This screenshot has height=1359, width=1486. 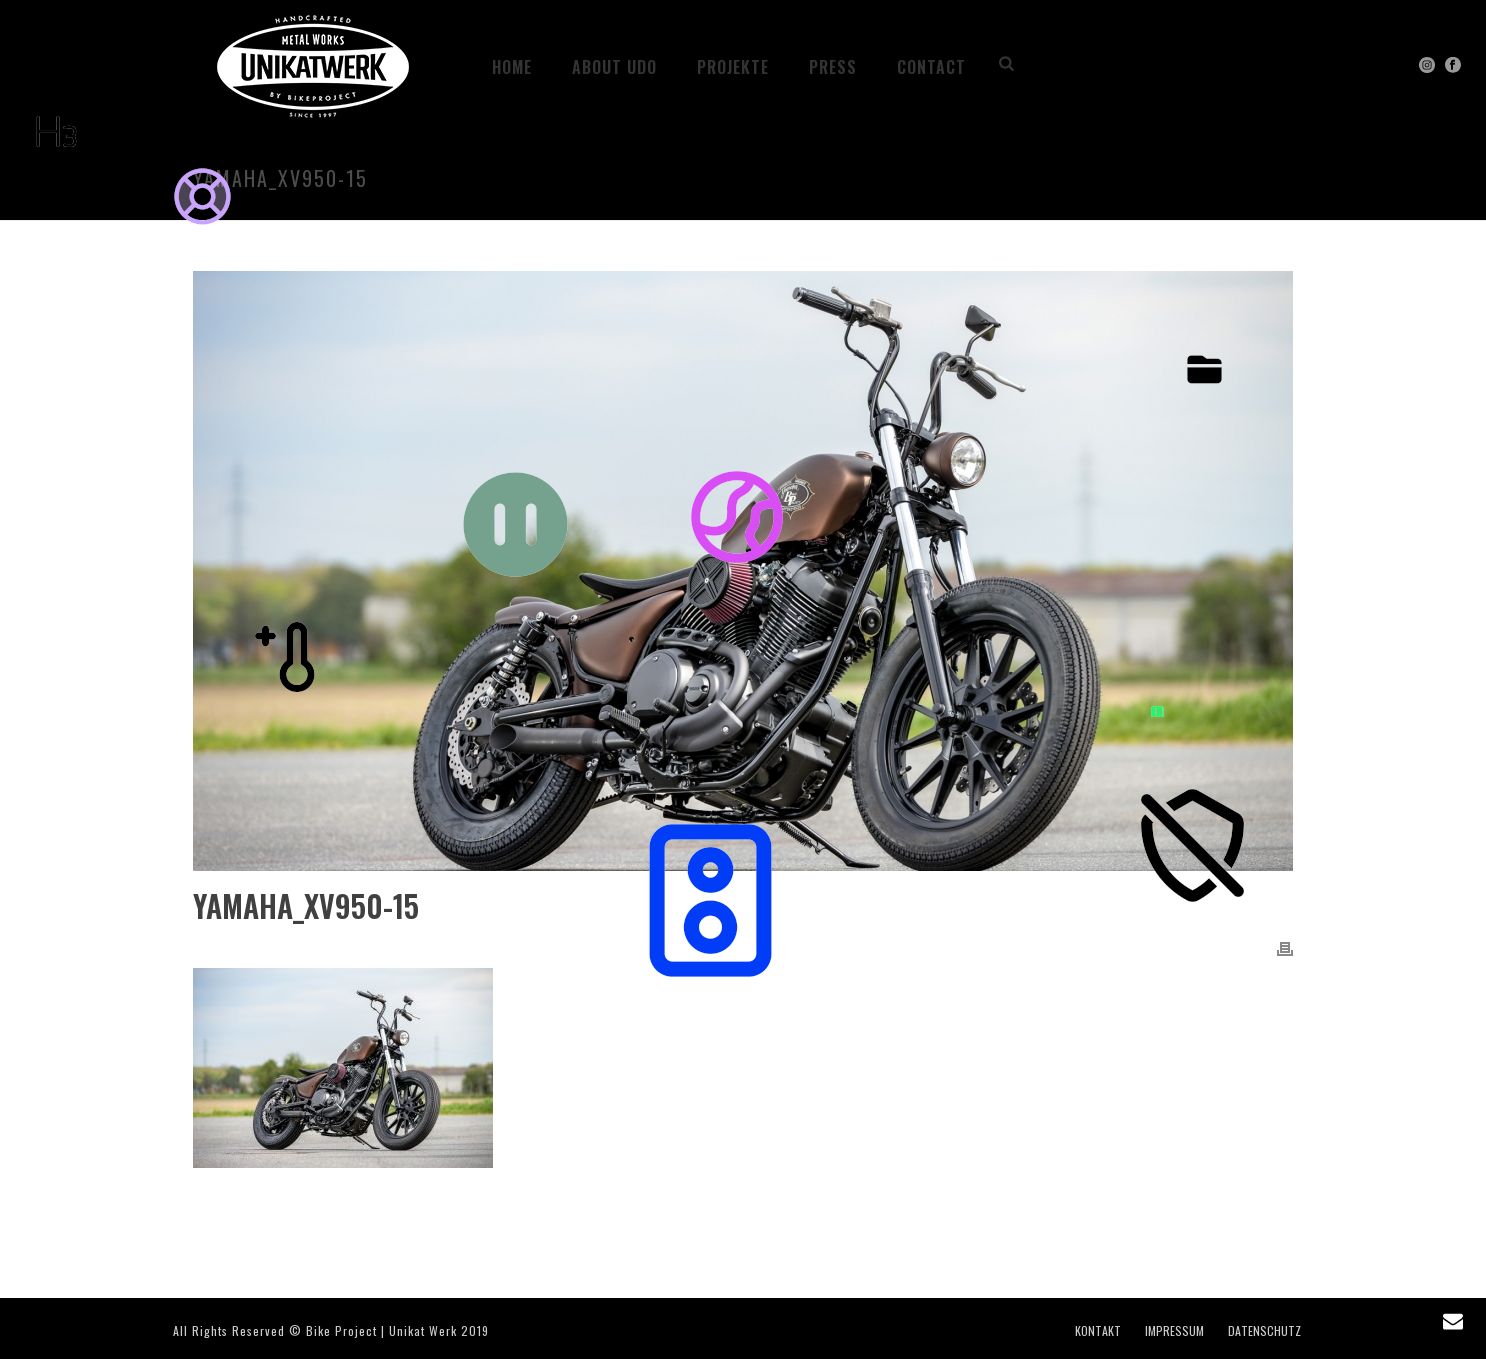 What do you see at coordinates (202, 196) in the screenshot?
I see `access help or support center` at bounding box center [202, 196].